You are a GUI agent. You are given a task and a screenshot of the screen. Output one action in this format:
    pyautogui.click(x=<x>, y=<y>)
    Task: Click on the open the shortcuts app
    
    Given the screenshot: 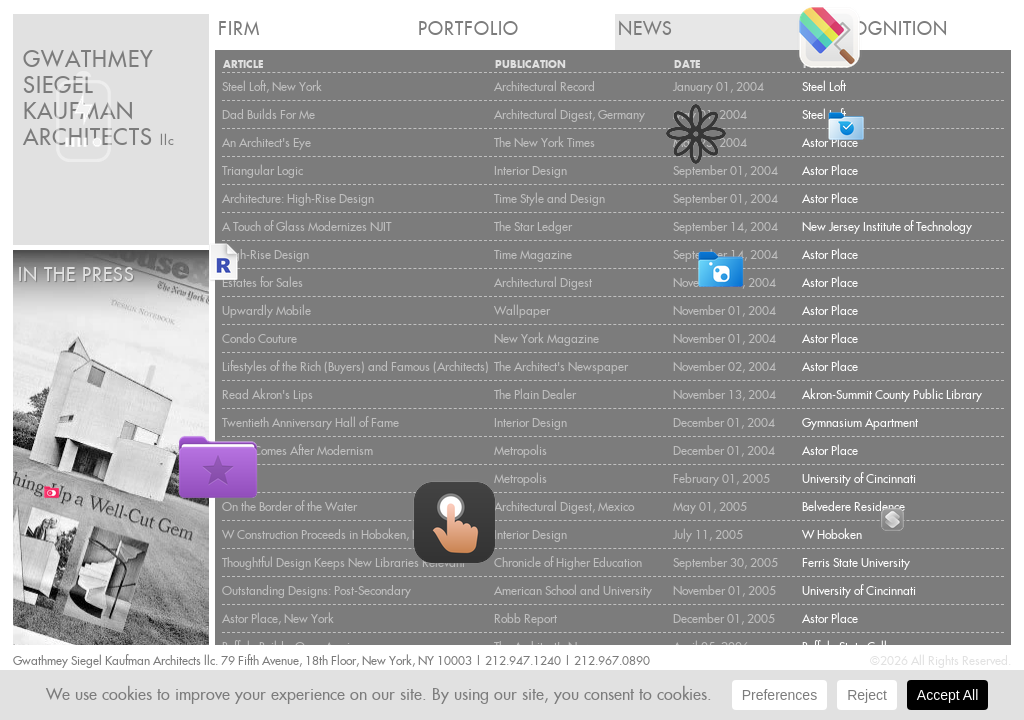 What is the action you would take?
    pyautogui.click(x=892, y=519)
    